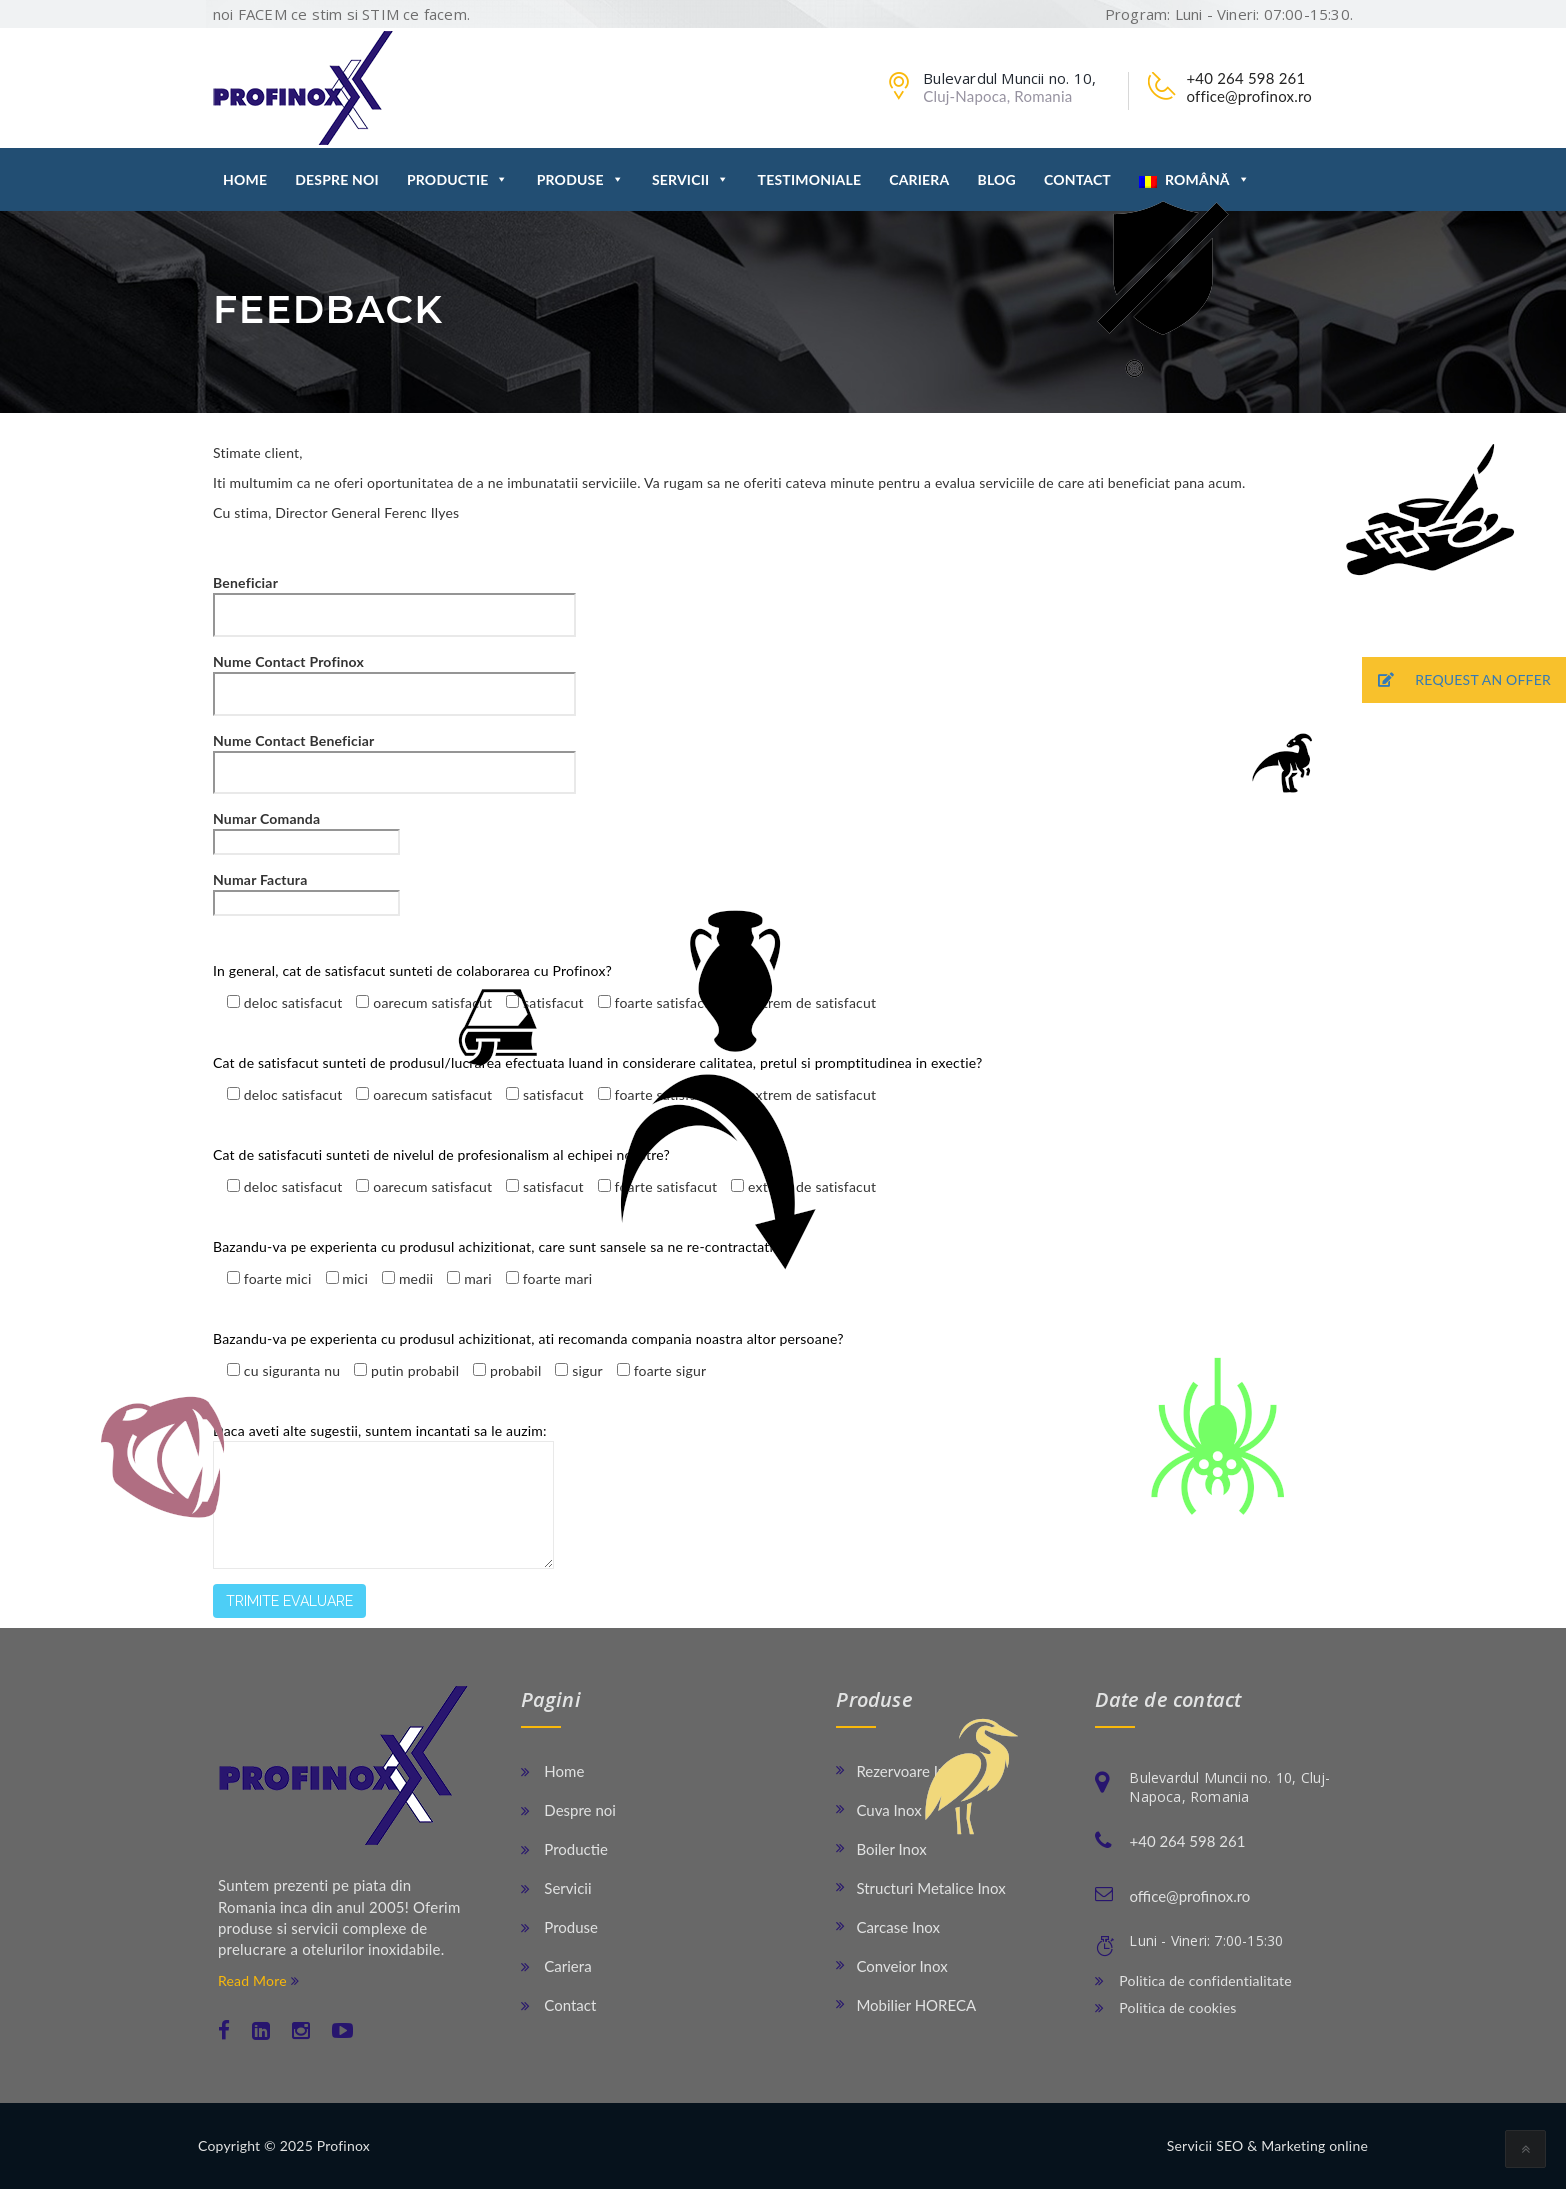 This screenshot has height=2189, width=1566. I want to click on browse charcuterie or appetizer menu options, so click(1429, 518).